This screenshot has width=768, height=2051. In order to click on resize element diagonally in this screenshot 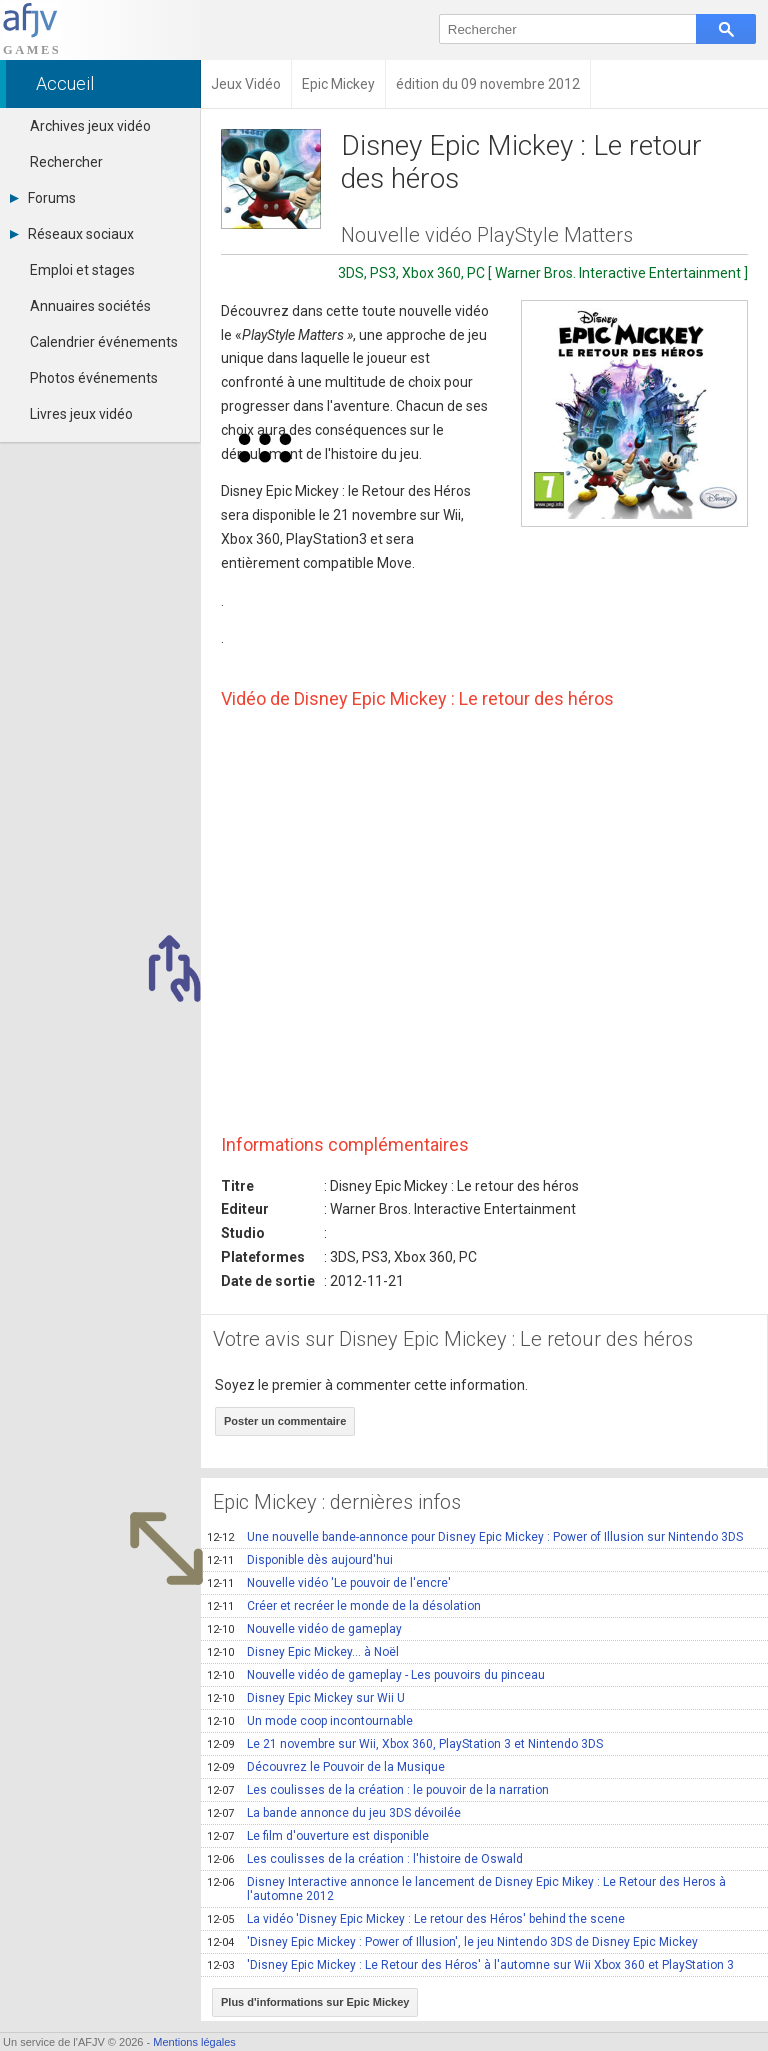, I will do `click(166, 1548)`.